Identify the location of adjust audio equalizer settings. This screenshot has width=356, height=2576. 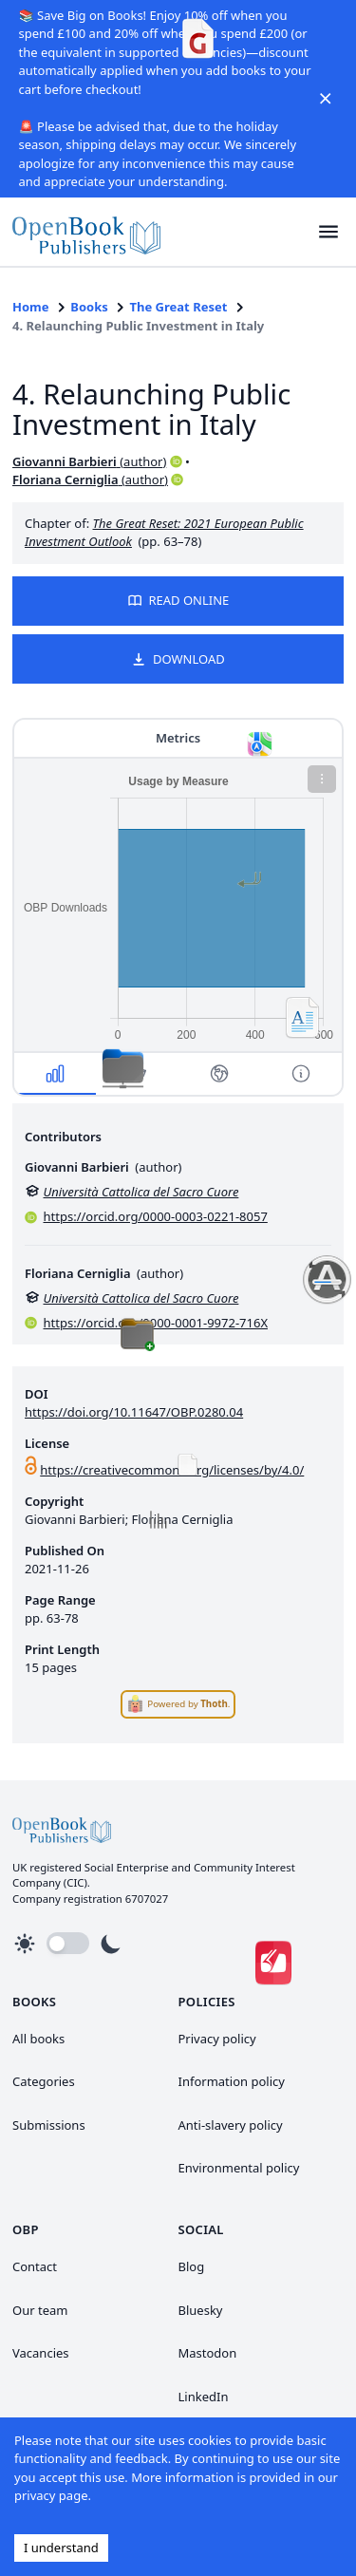
(159, 1519).